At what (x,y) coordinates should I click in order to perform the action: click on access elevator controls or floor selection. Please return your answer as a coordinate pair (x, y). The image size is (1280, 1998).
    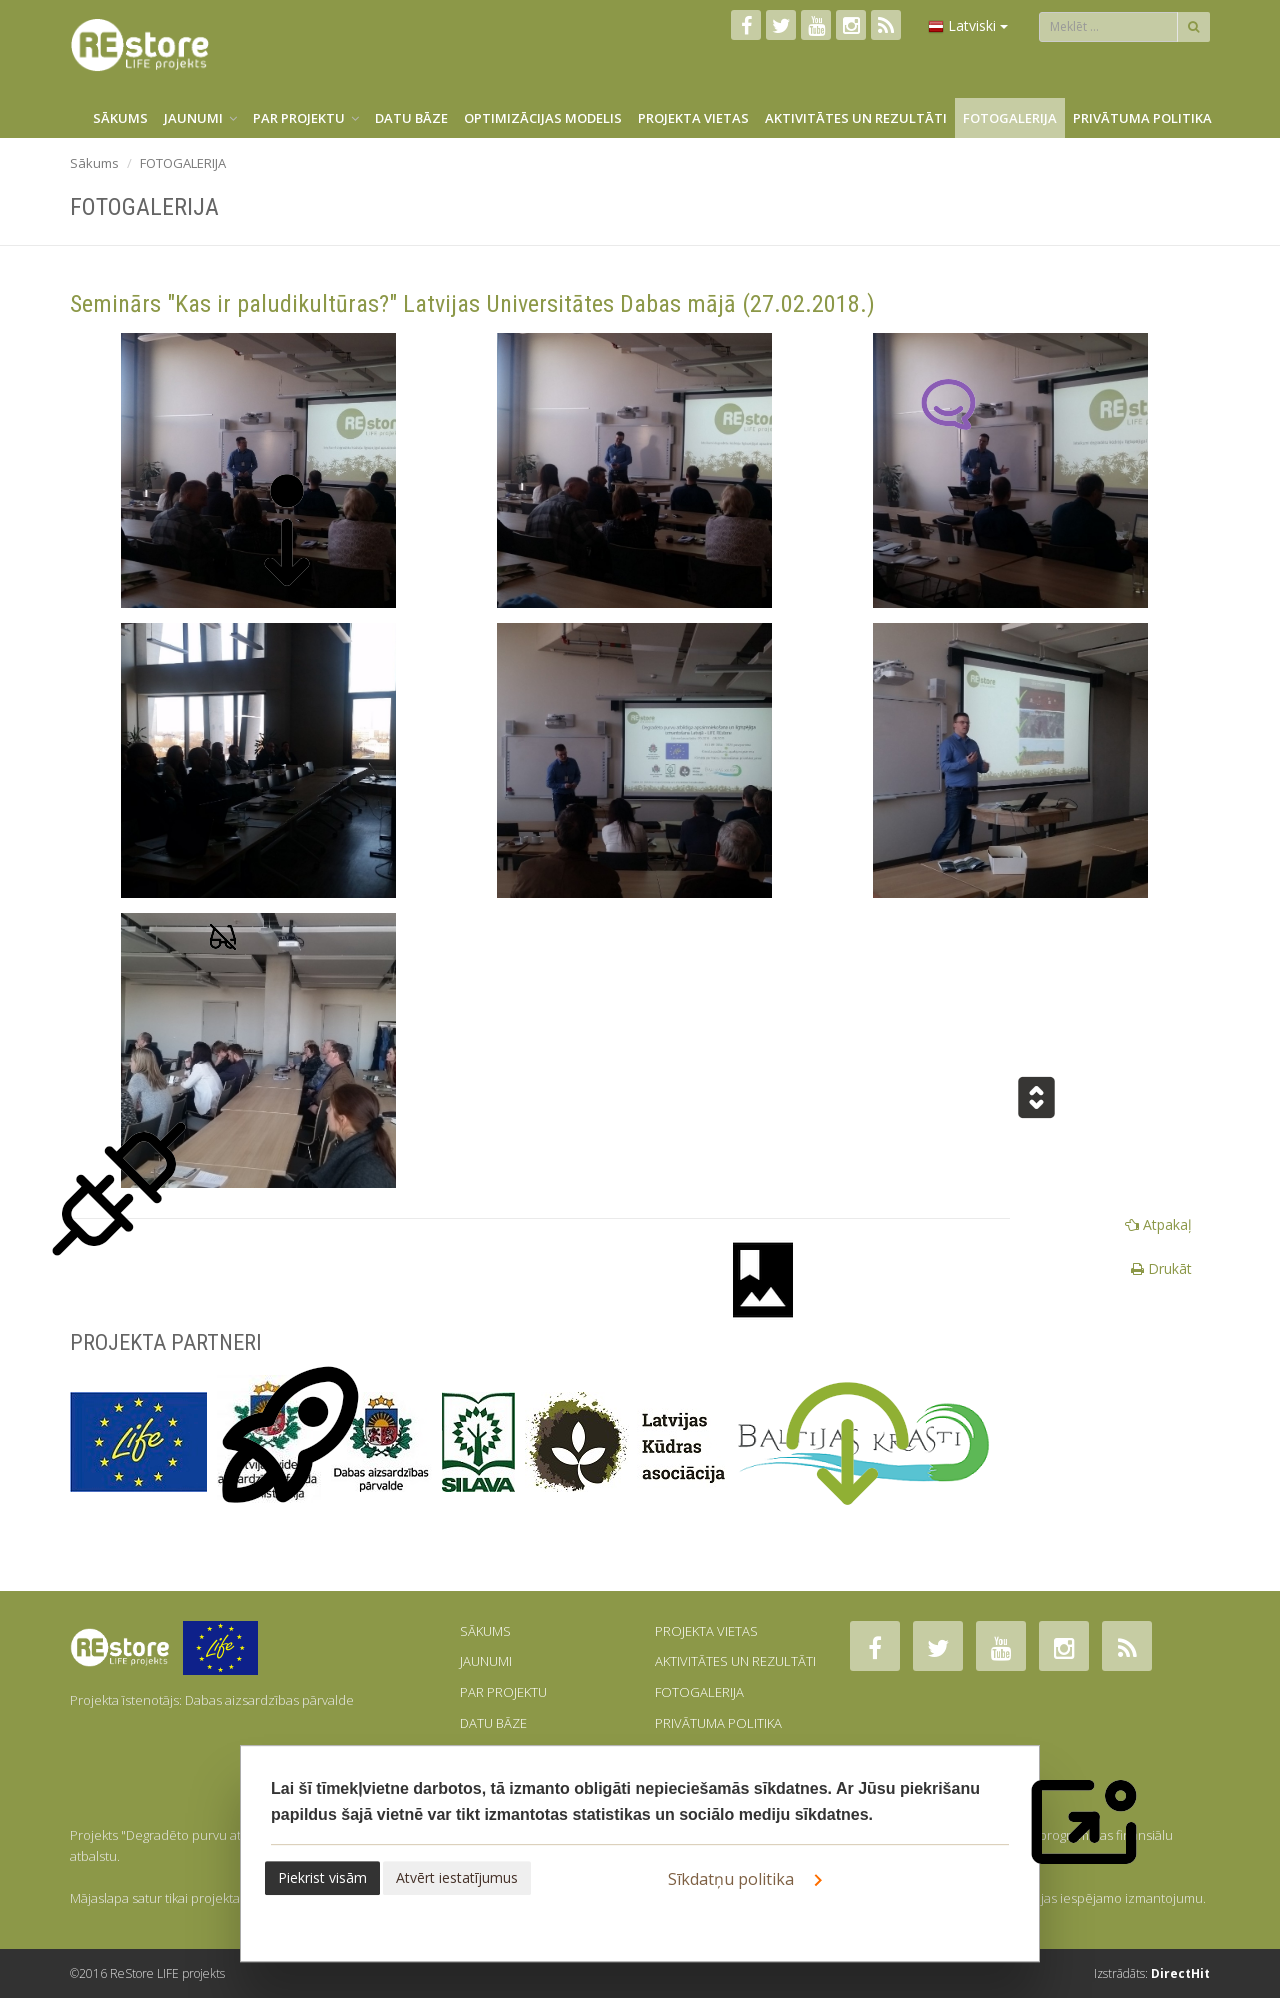
    Looking at the image, I should click on (1036, 1097).